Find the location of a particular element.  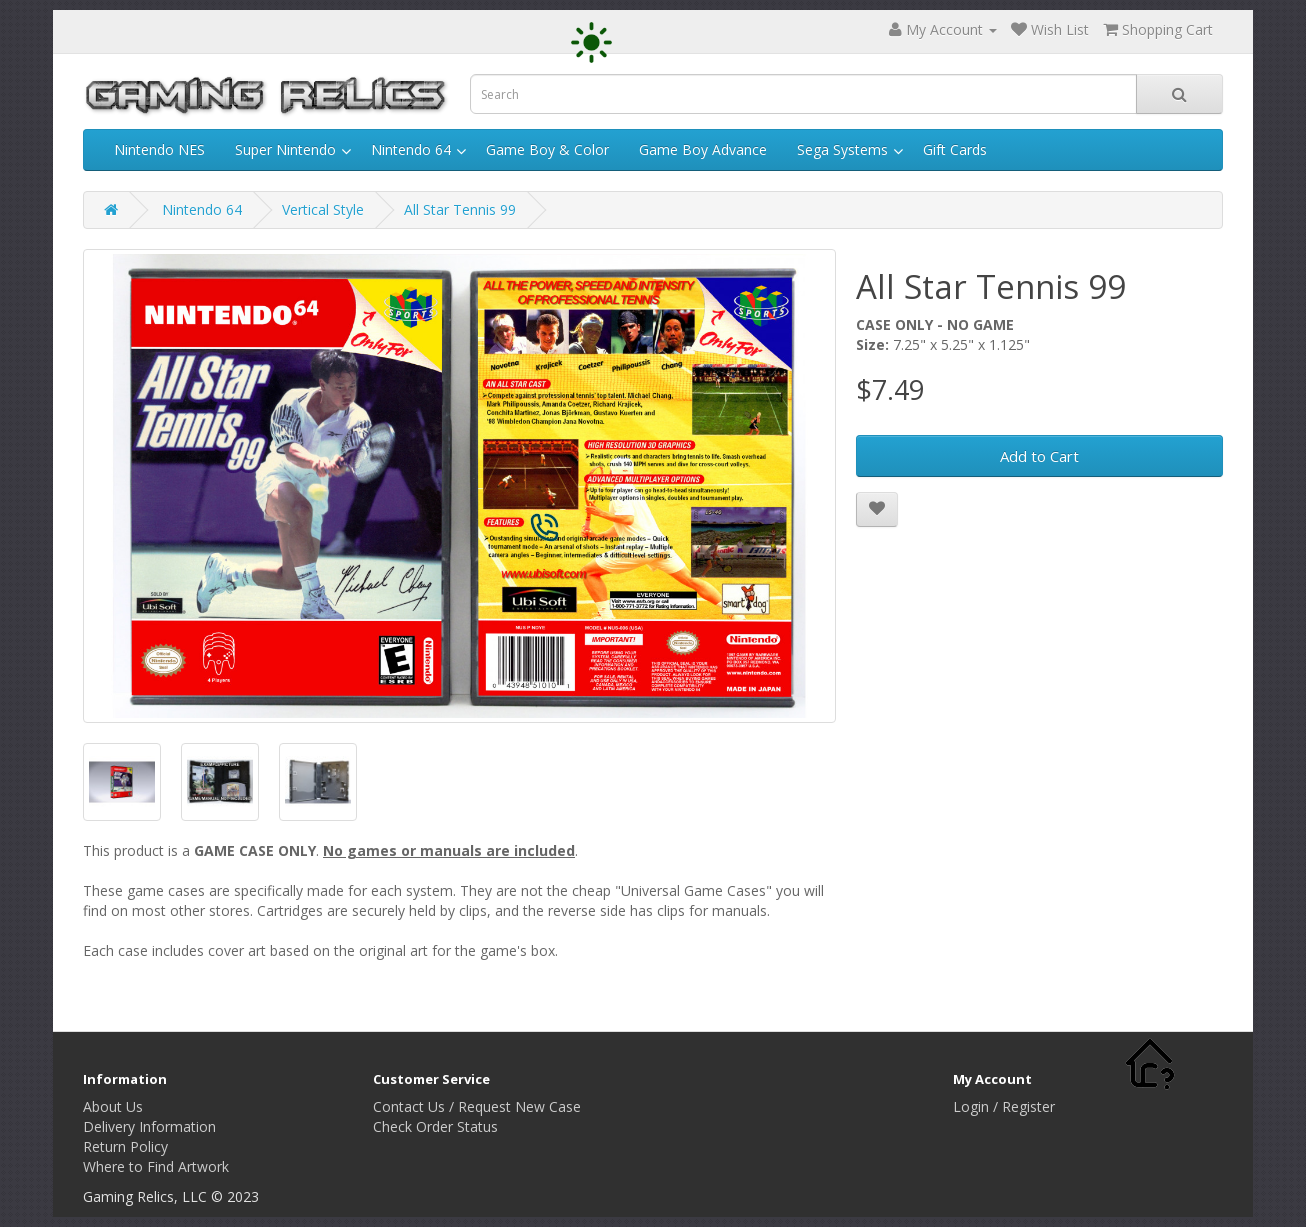

get help or FAQ about home settings is located at coordinates (1150, 1063).